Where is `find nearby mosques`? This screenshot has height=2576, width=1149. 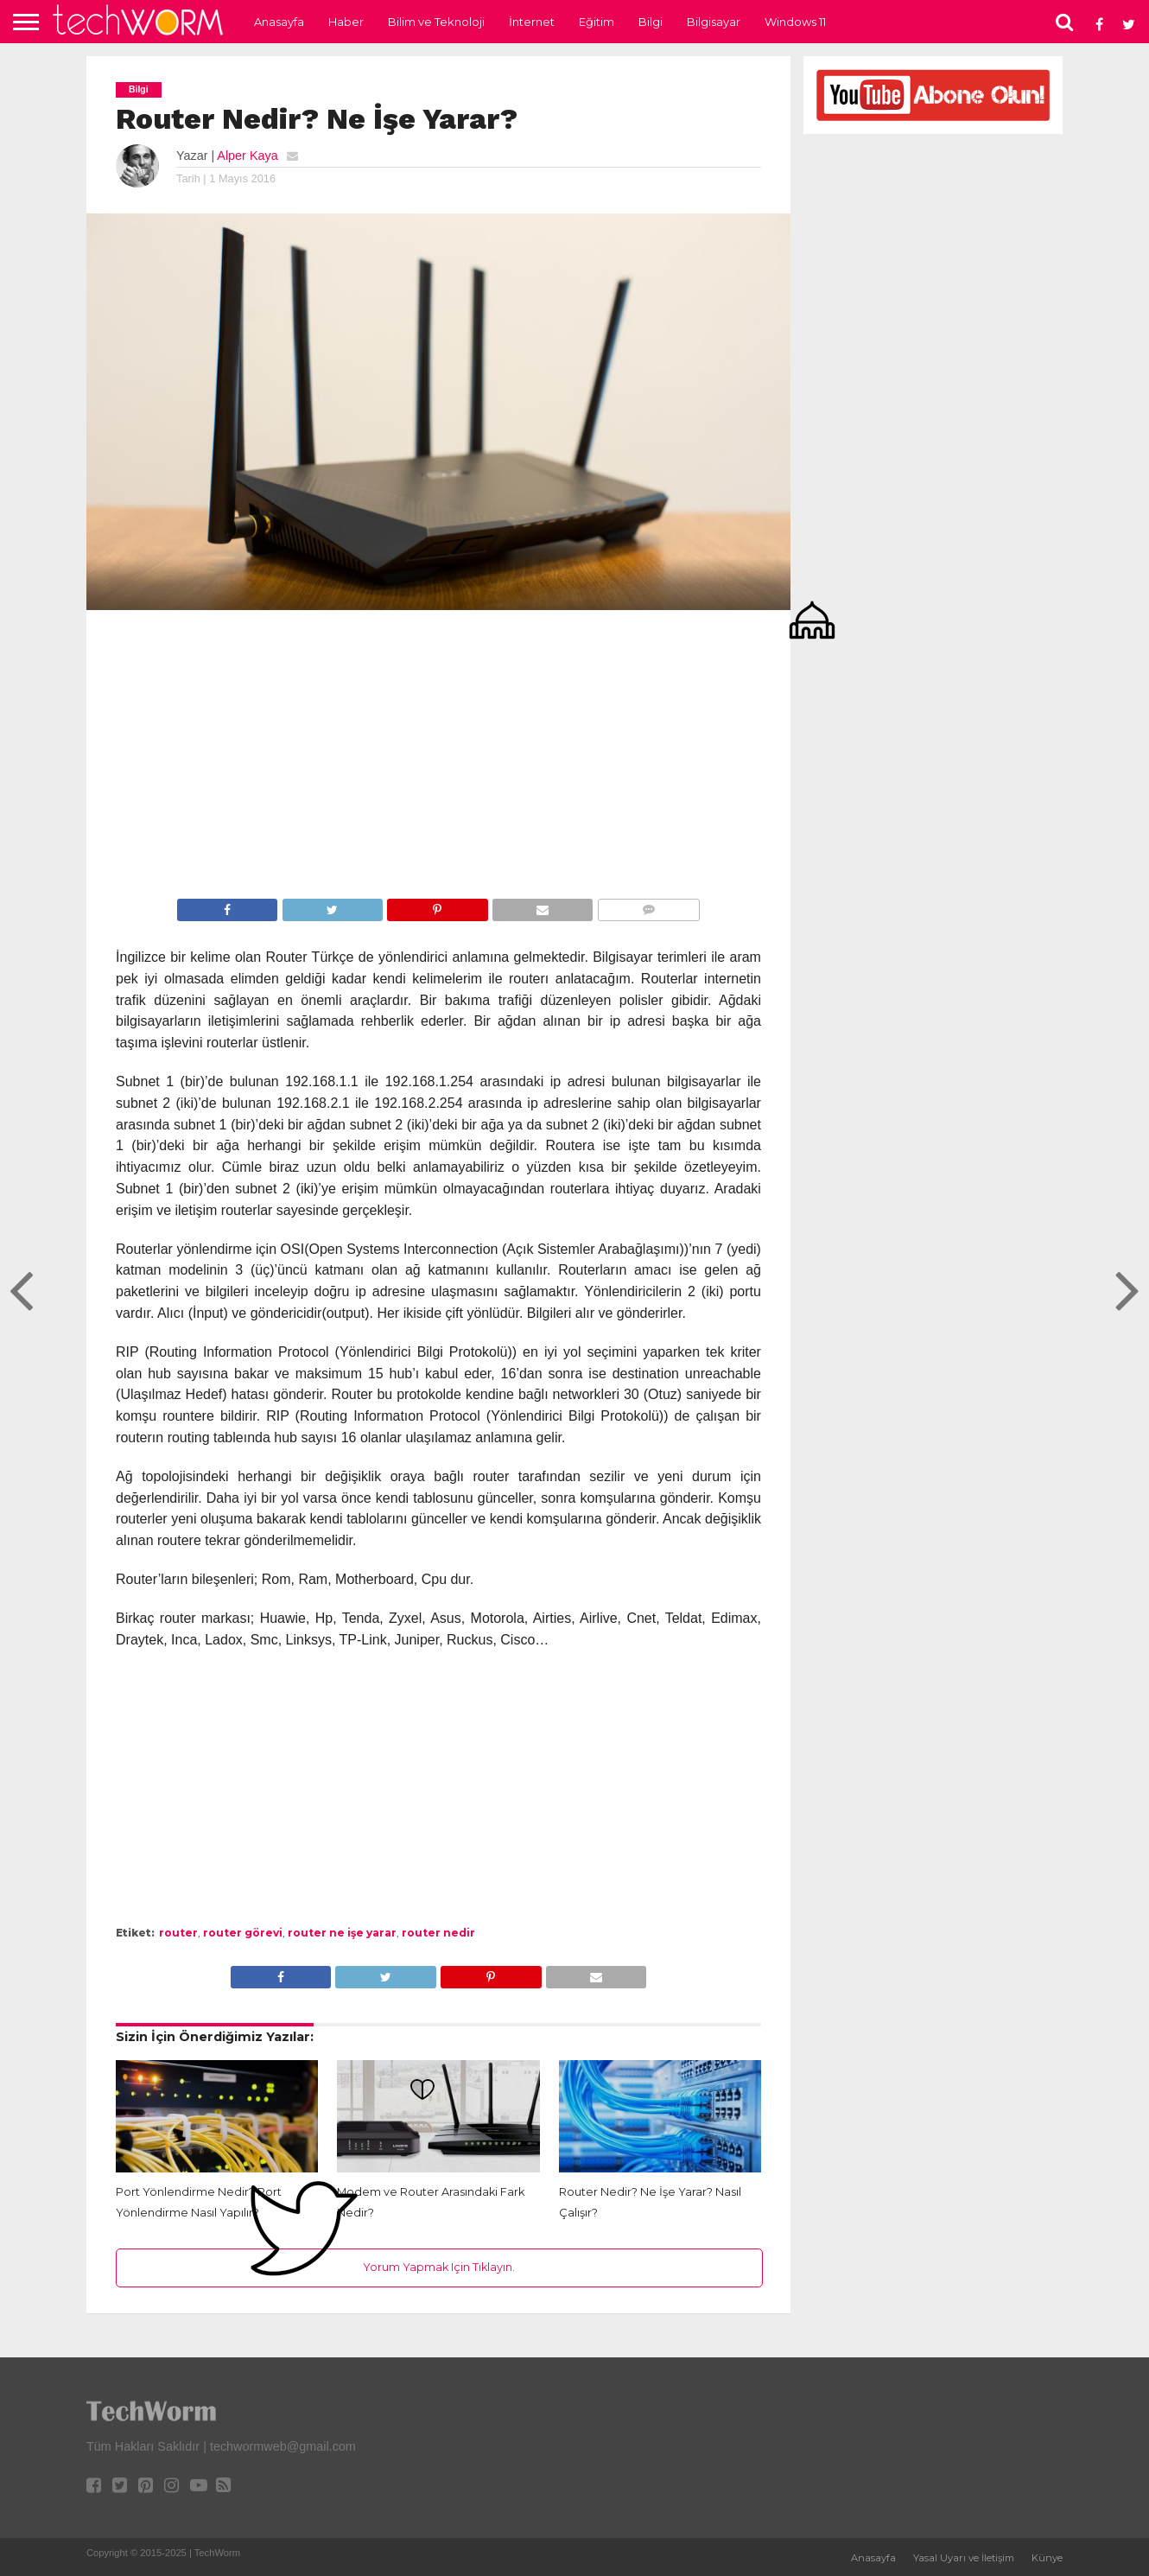
find nearby mosques is located at coordinates (812, 622).